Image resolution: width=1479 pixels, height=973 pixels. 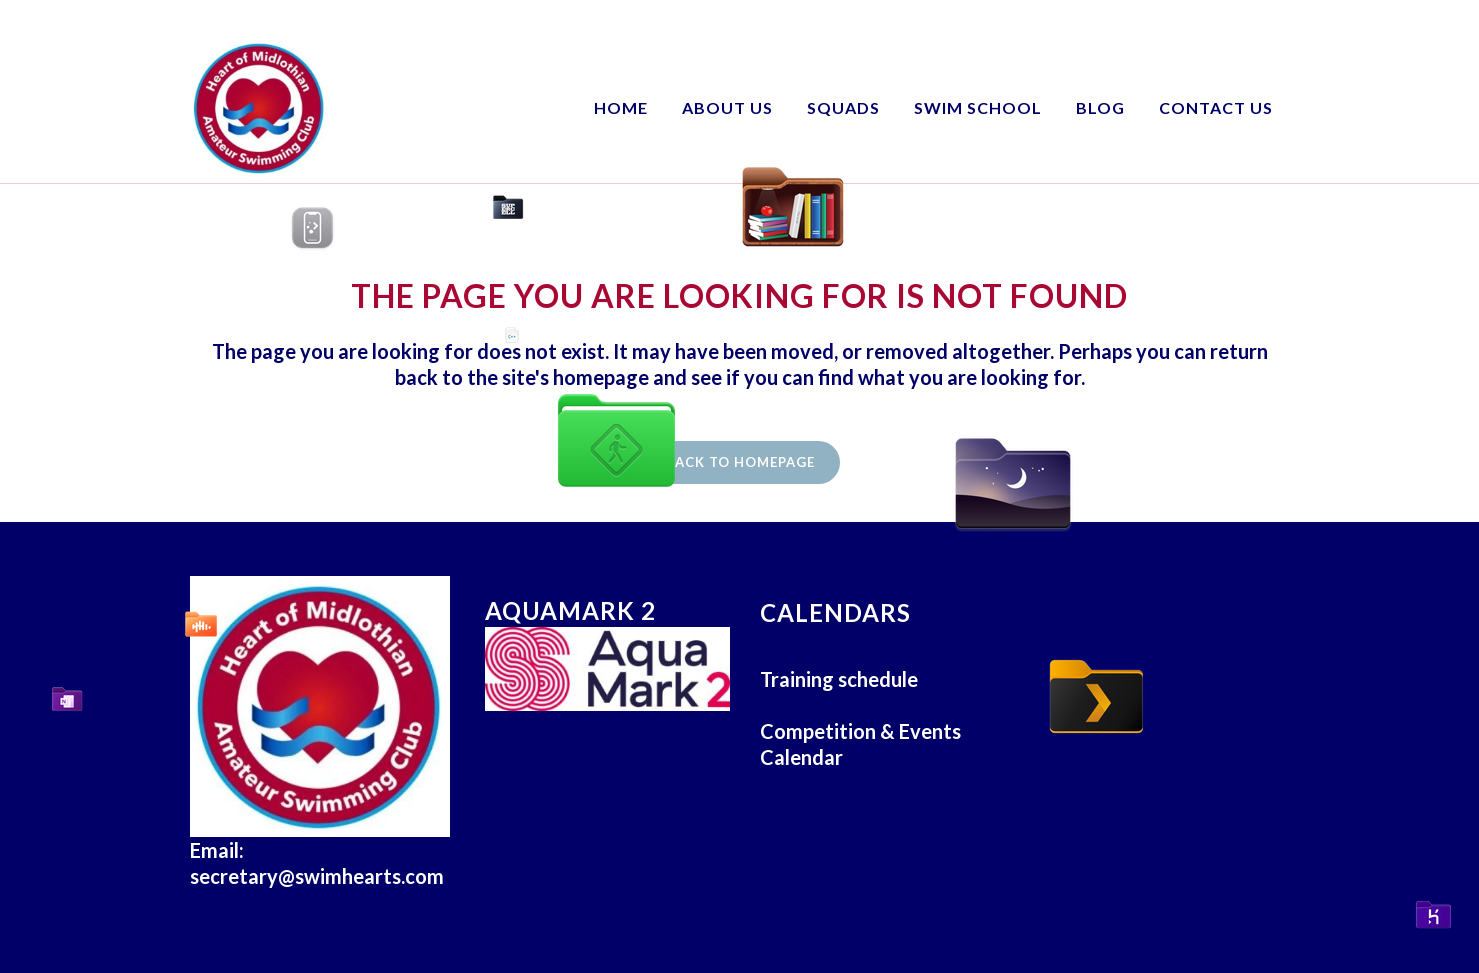 What do you see at coordinates (1012, 486) in the screenshot?
I see `open pictures folder` at bounding box center [1012, 486].